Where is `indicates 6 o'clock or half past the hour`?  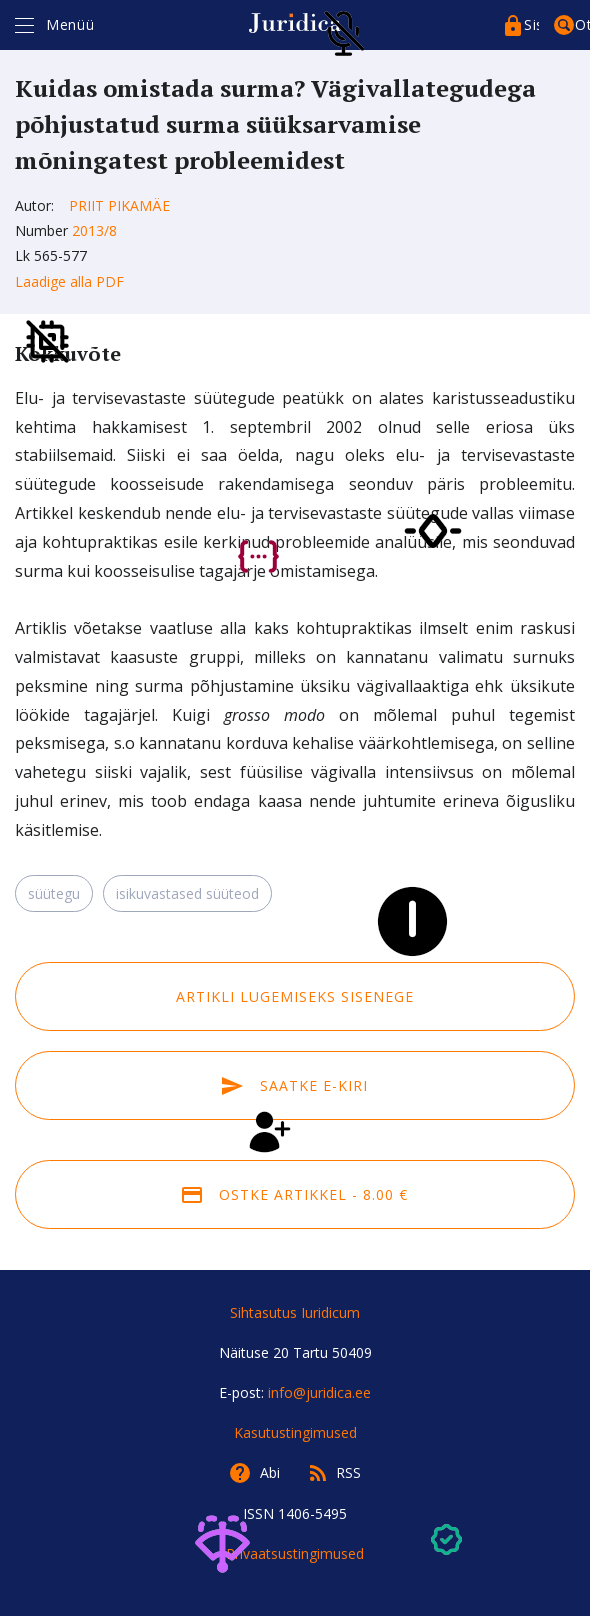
indicates 6 o'clock or half past the hour is located at coordinates (412, 921).